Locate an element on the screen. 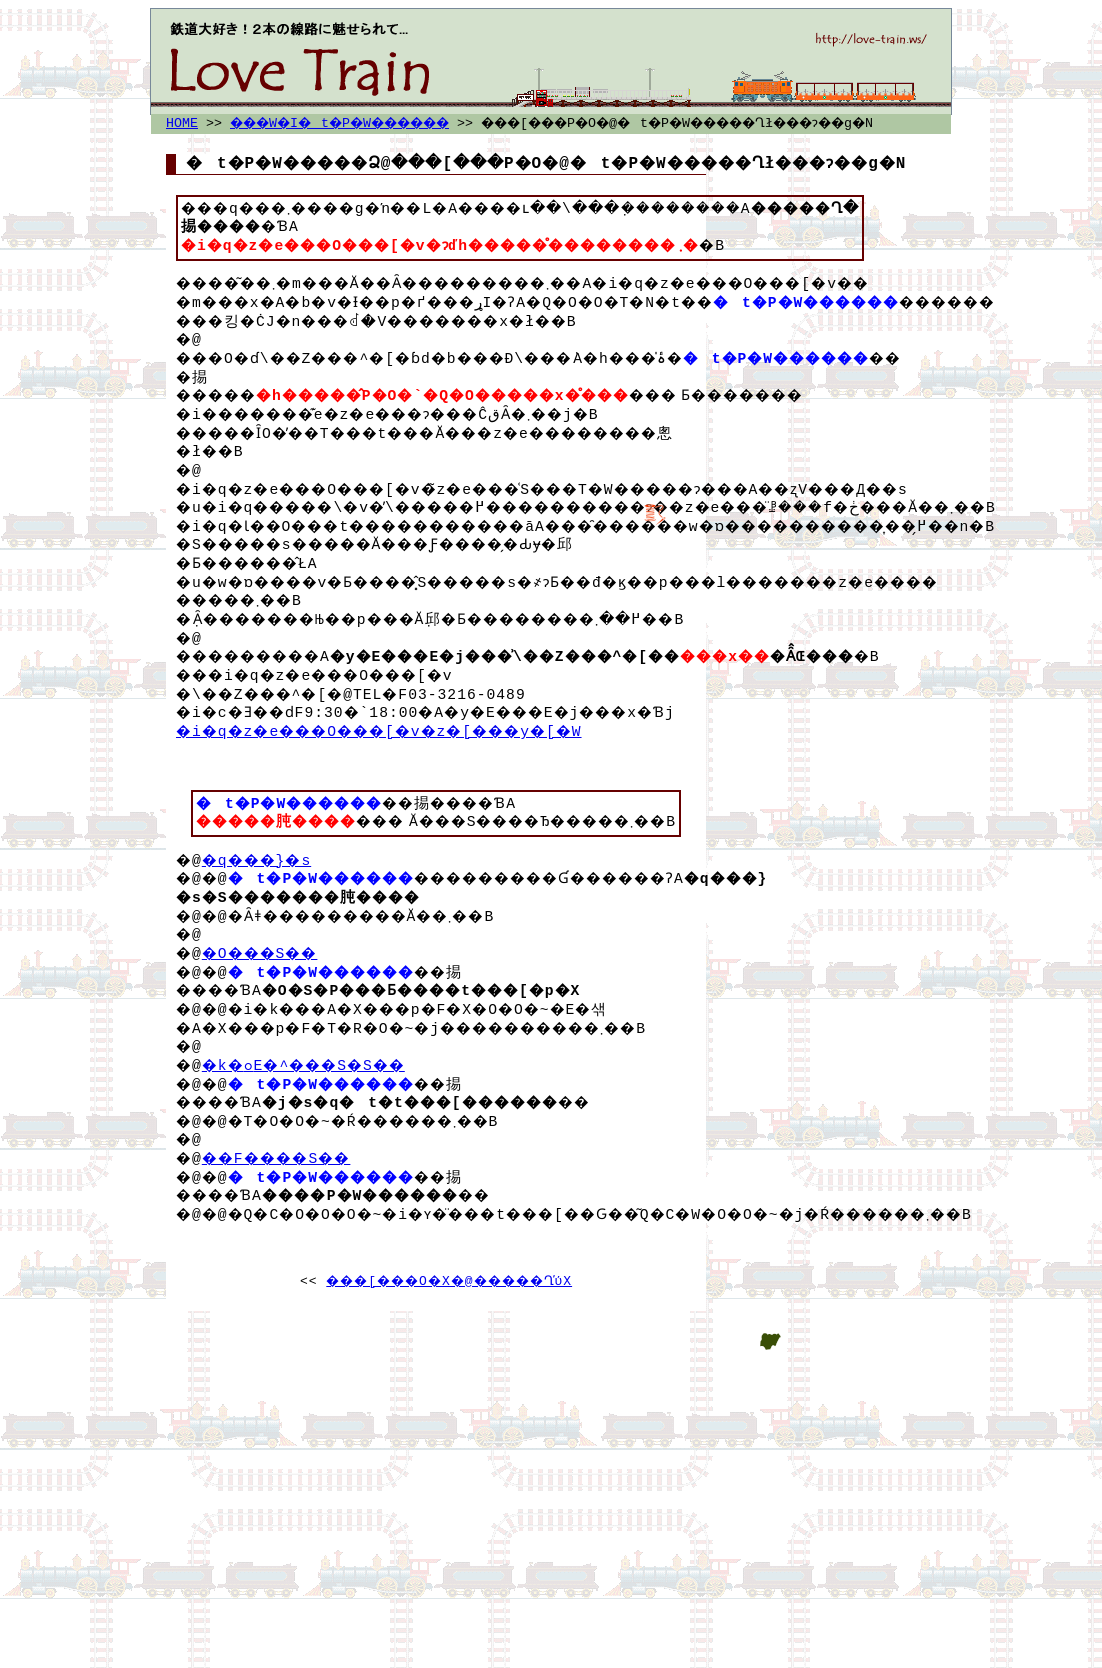  select Nigeria as your country or region is located at coordinates (770, 1341).